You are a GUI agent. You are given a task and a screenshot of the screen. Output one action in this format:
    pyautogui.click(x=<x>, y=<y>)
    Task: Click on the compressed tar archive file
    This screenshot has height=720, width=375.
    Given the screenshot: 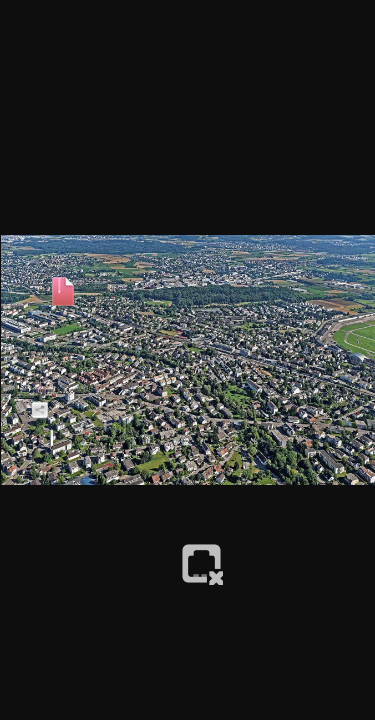 What is the action you would take?
    pyautogui.click(x=63, y=292)
    